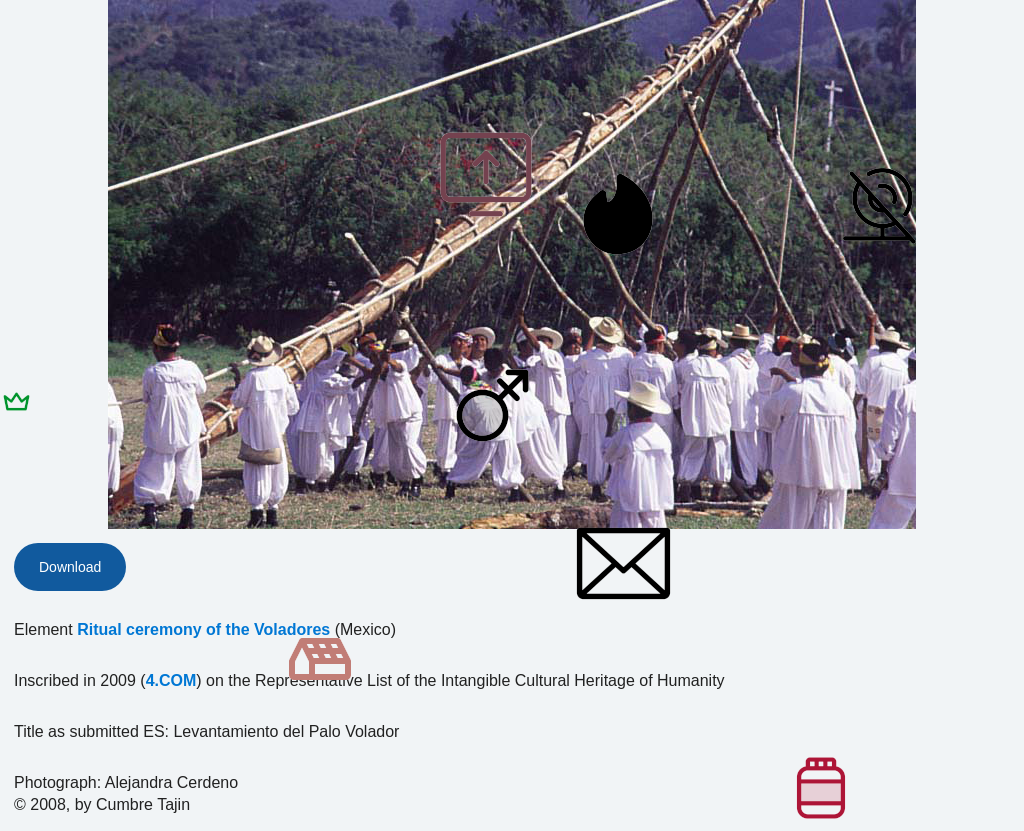 This screenshot has height=831, width=1024. Describe the element at coordinates (16, 401) in the screenshot. I see `indicates premium or VIP membership status` at that location.